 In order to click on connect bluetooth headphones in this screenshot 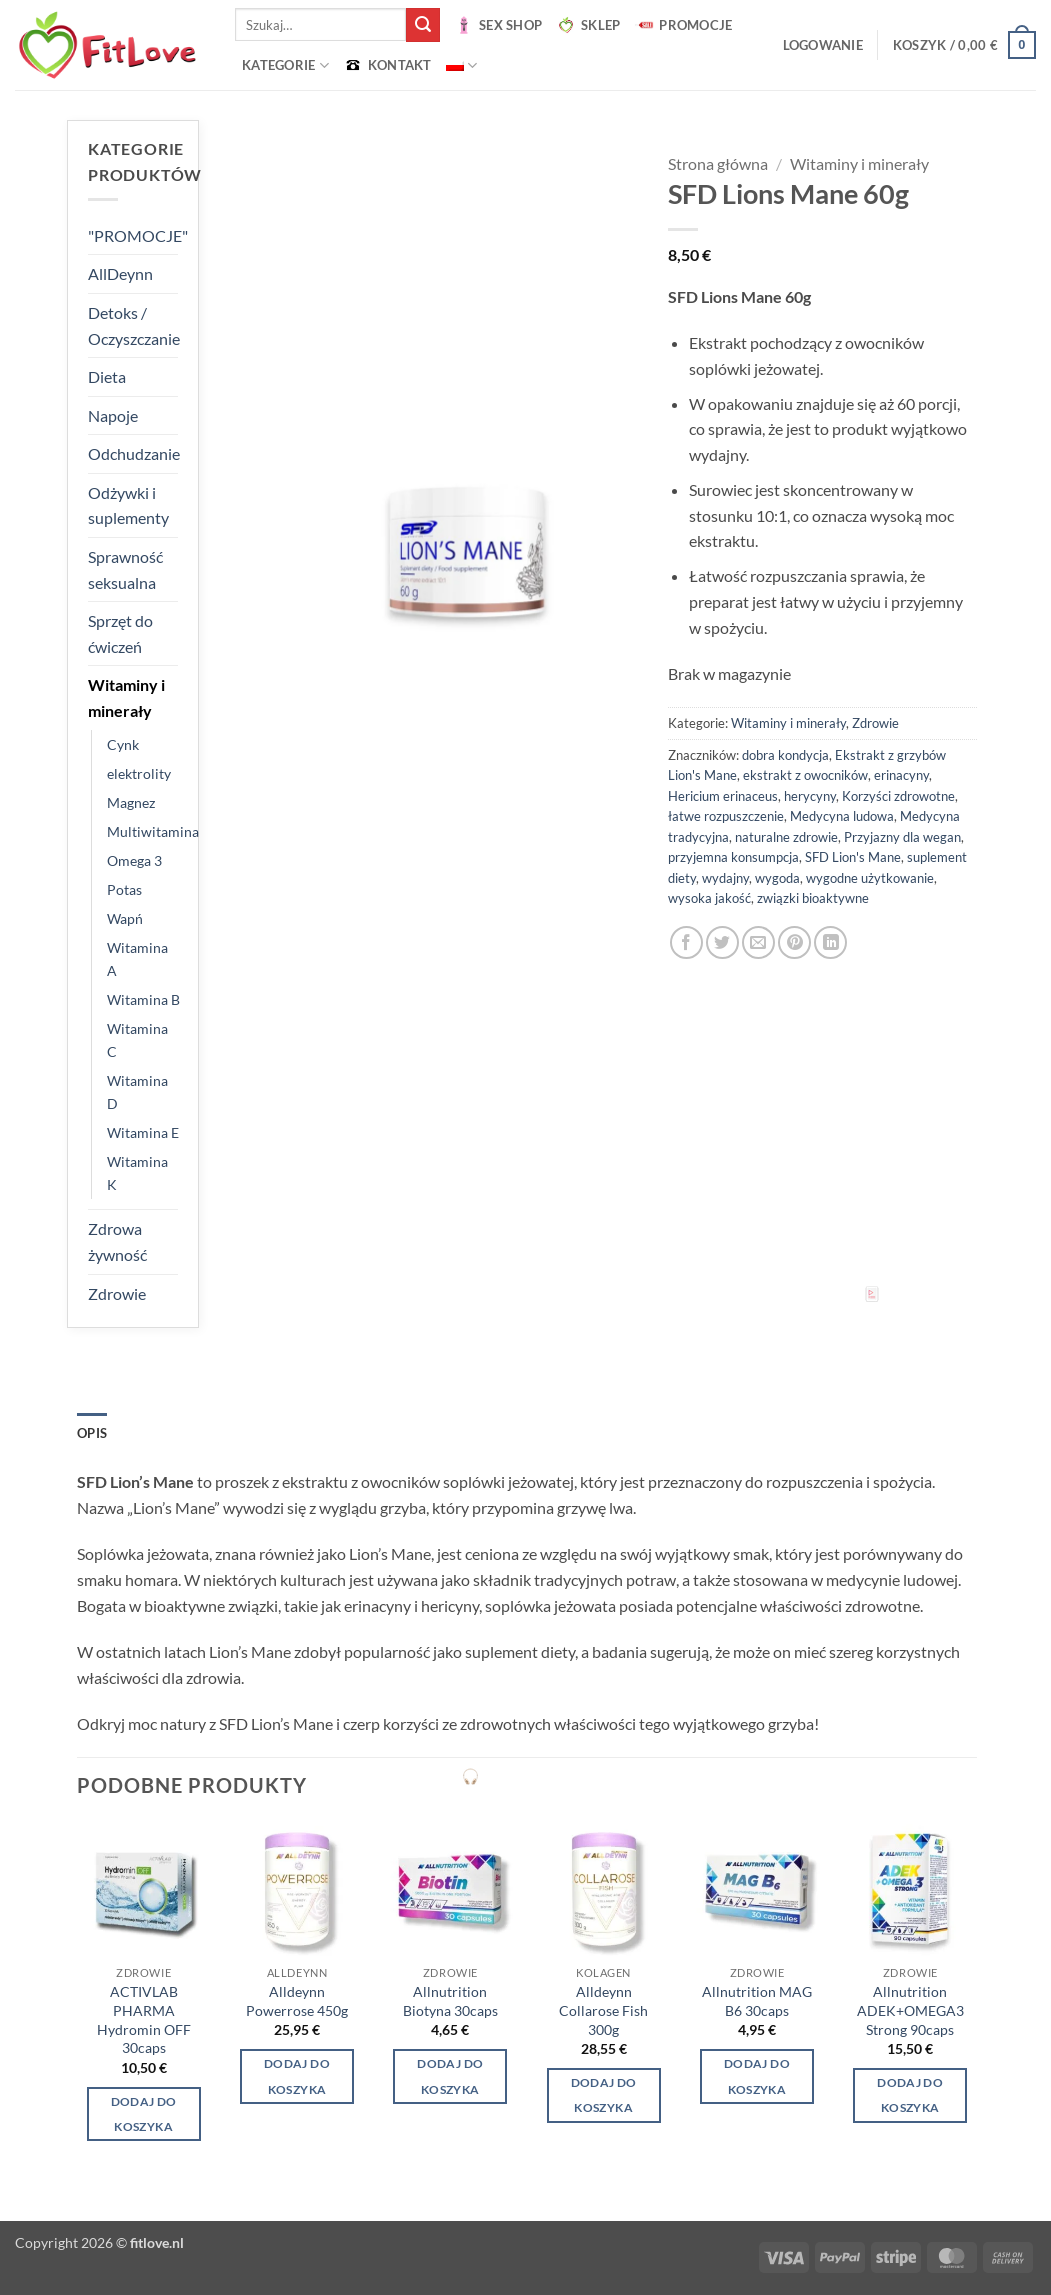, I will do `click(470, 1776)`.